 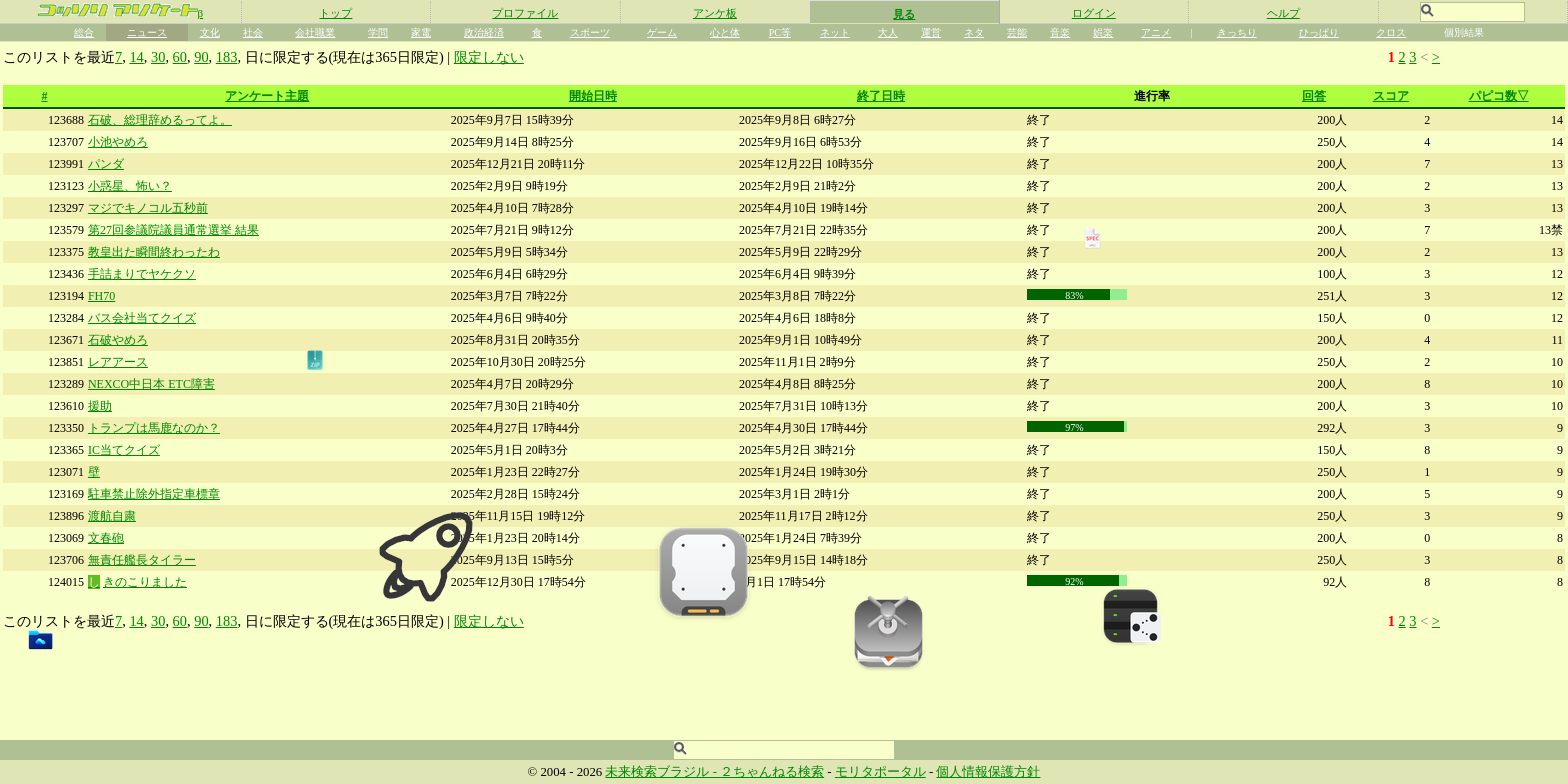 I want to click on open Curtail image compression app, so click(x=888, y=633).